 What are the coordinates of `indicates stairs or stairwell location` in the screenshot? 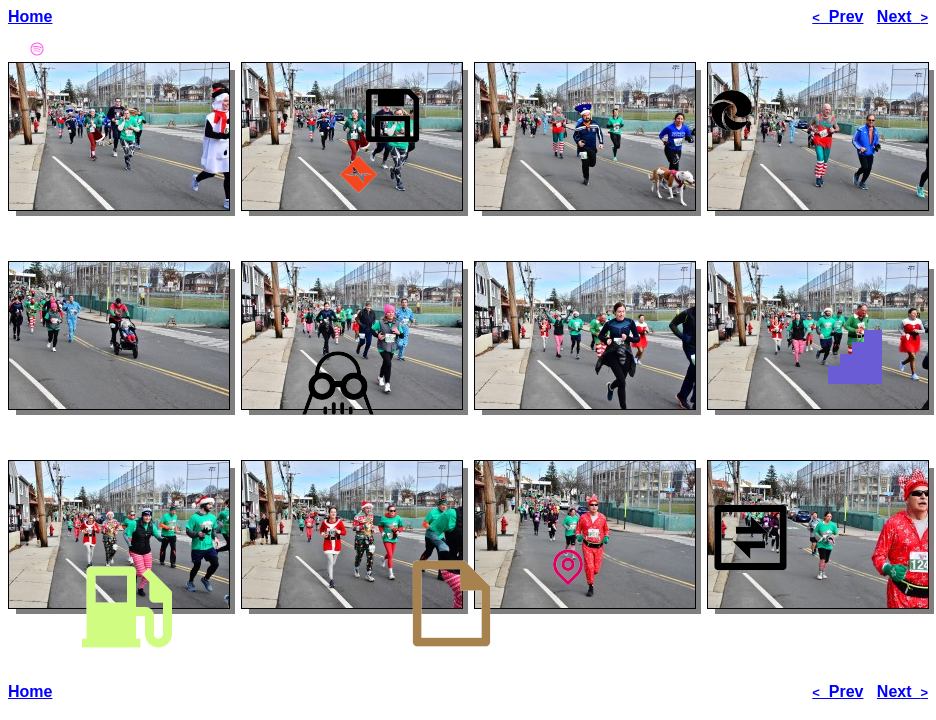 It's located at (855, 357).